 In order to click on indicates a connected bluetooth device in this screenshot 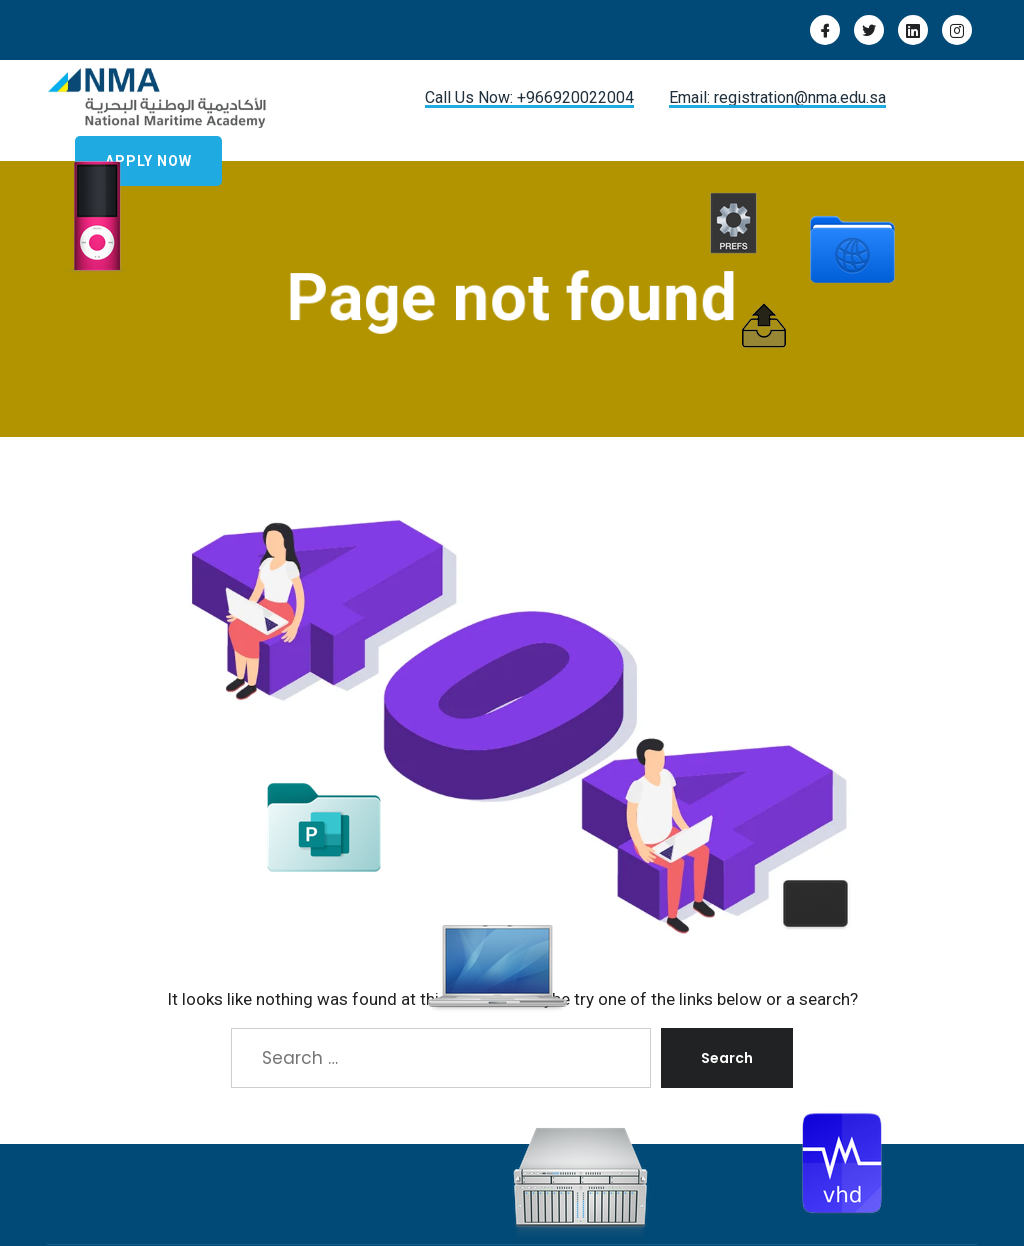, I will do `click(815, 903)`.